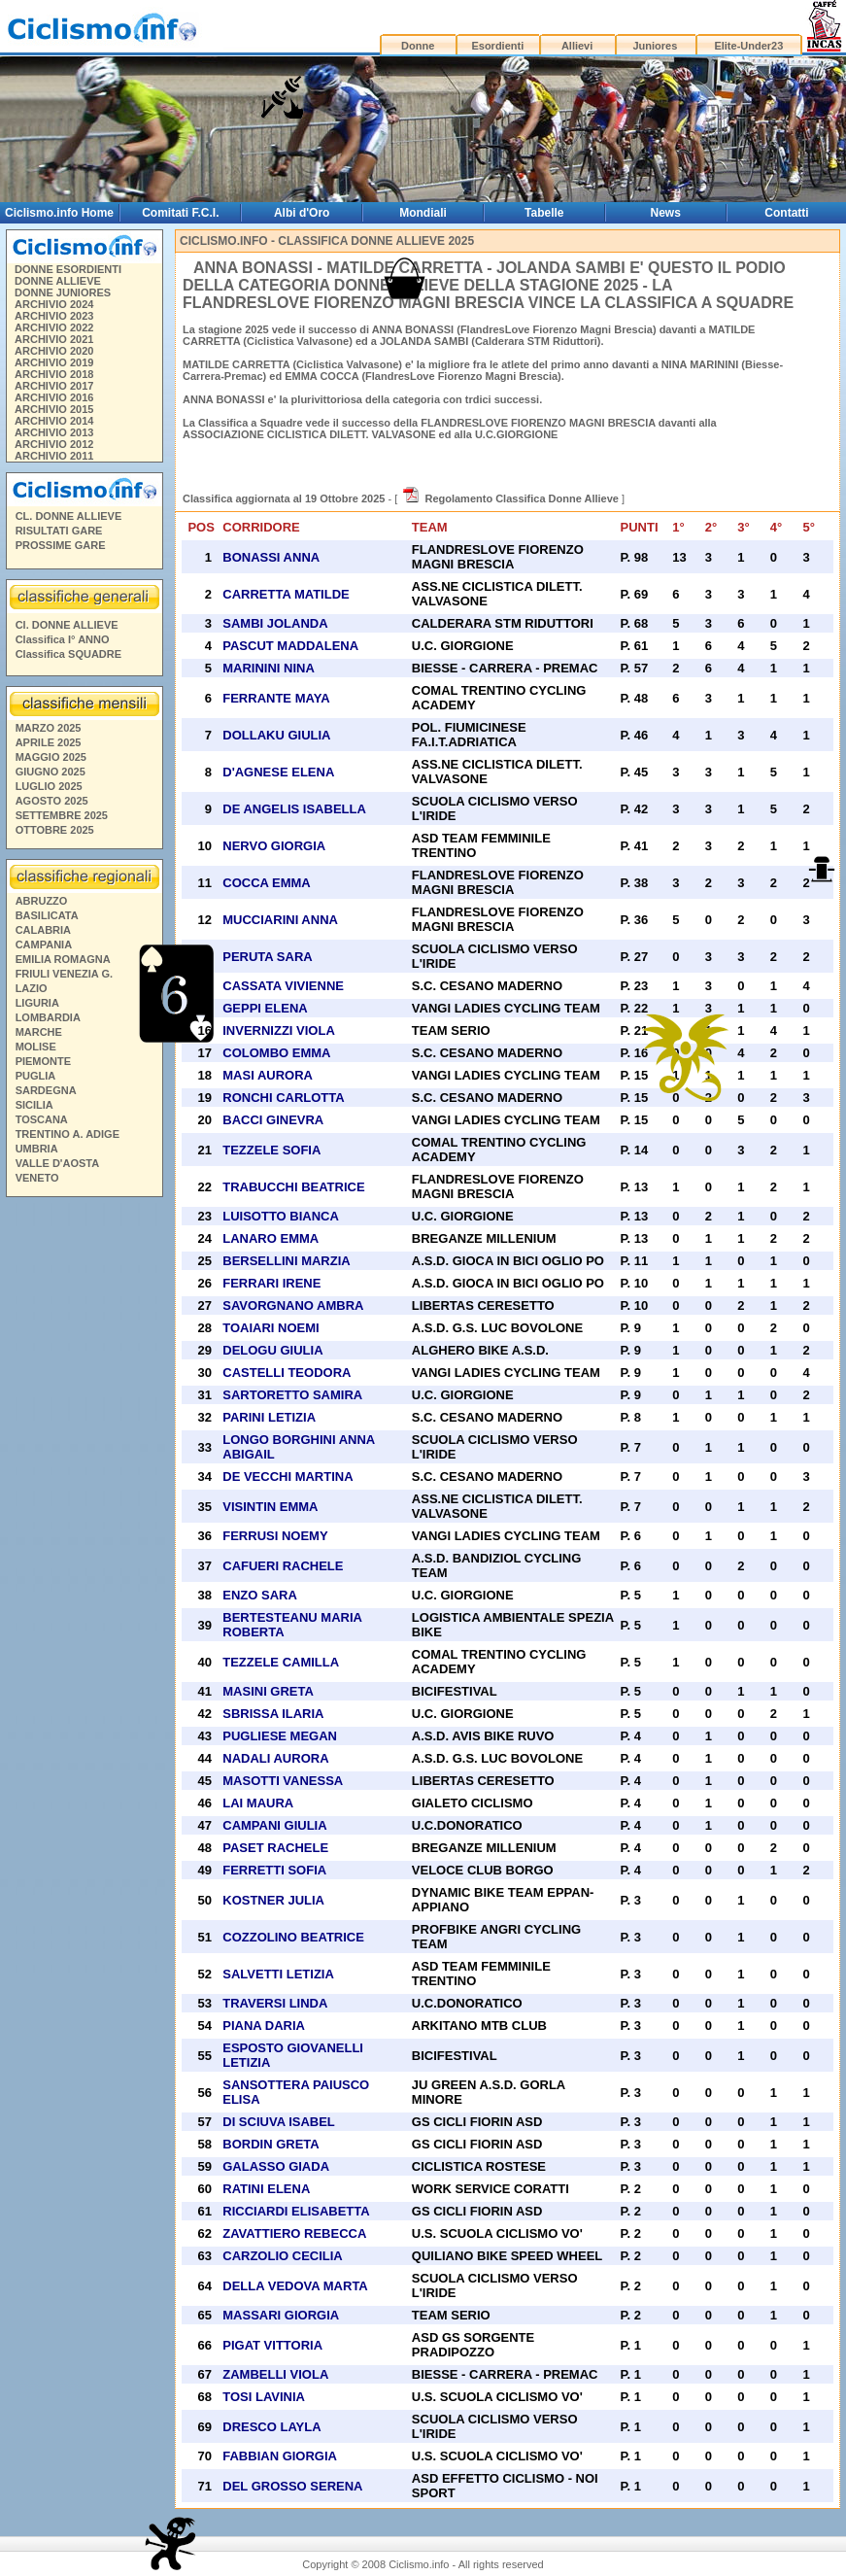  I want to click on indicates a docking or mooring point in a nautical game, so click(822, 869).